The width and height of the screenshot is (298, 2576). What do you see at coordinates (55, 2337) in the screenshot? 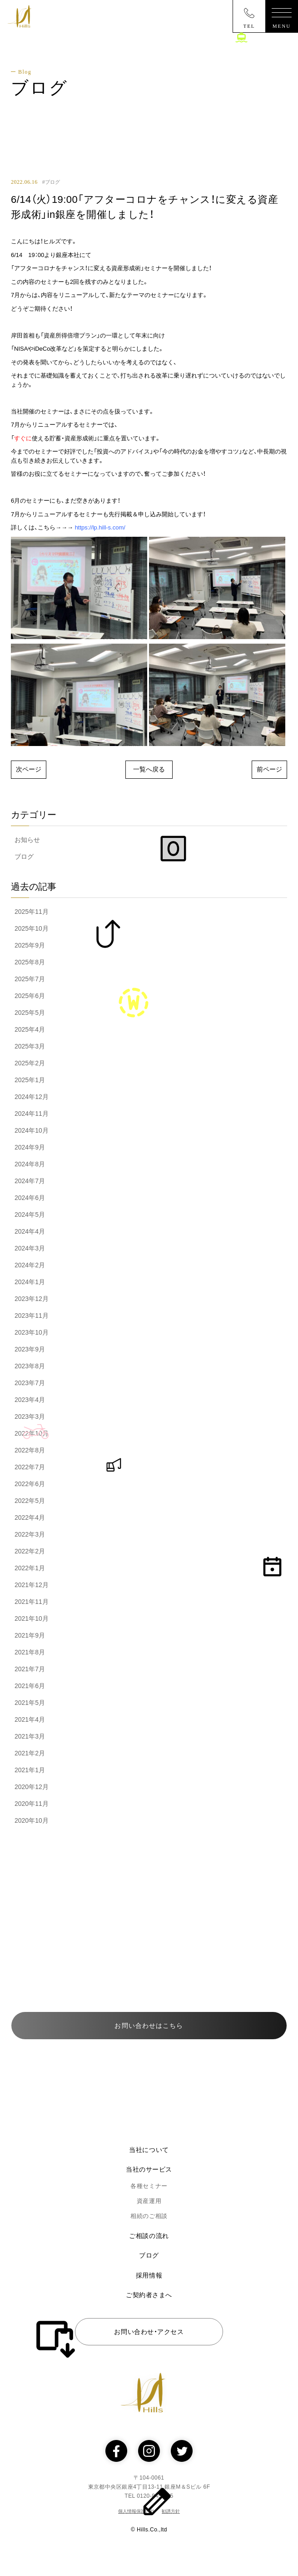
I see `download to connected devices` at bounding box center [55, 2337].